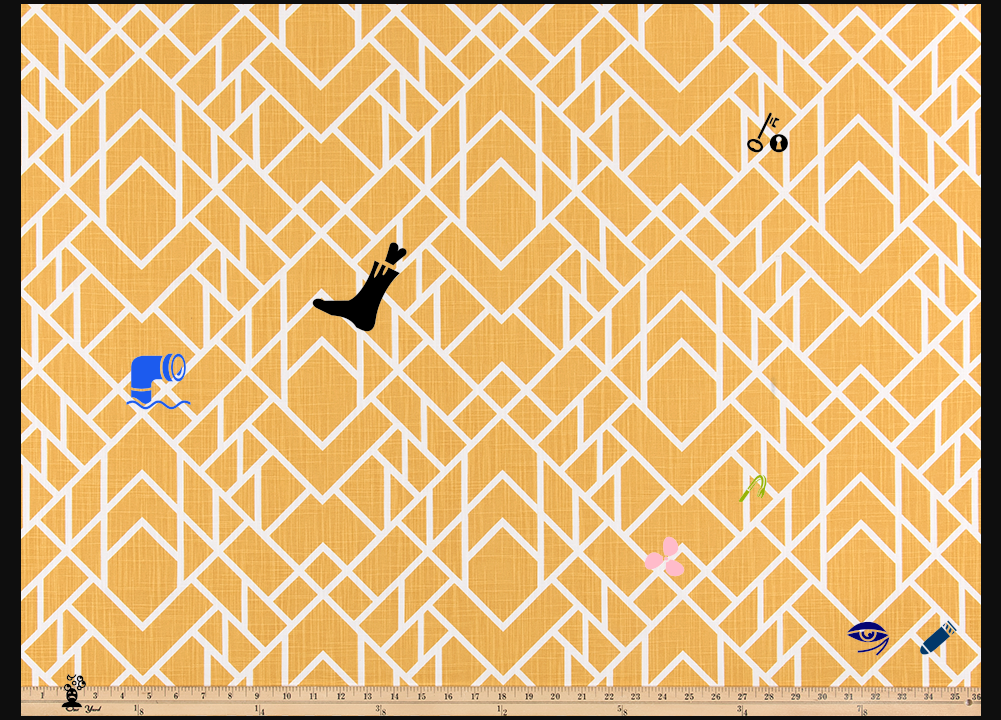 The width and height of the screenshot is (1001, 720). I want to click on indicates player is drowning or taking water damage, so click(72, 691).